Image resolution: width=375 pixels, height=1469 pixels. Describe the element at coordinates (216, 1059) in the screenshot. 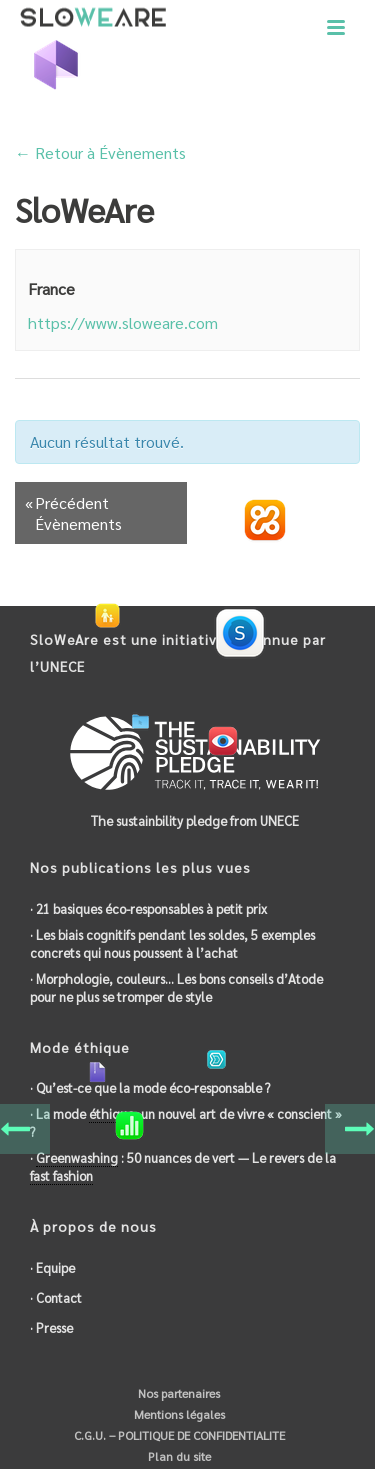

I see `open synology drive cloud storage app` at that location.